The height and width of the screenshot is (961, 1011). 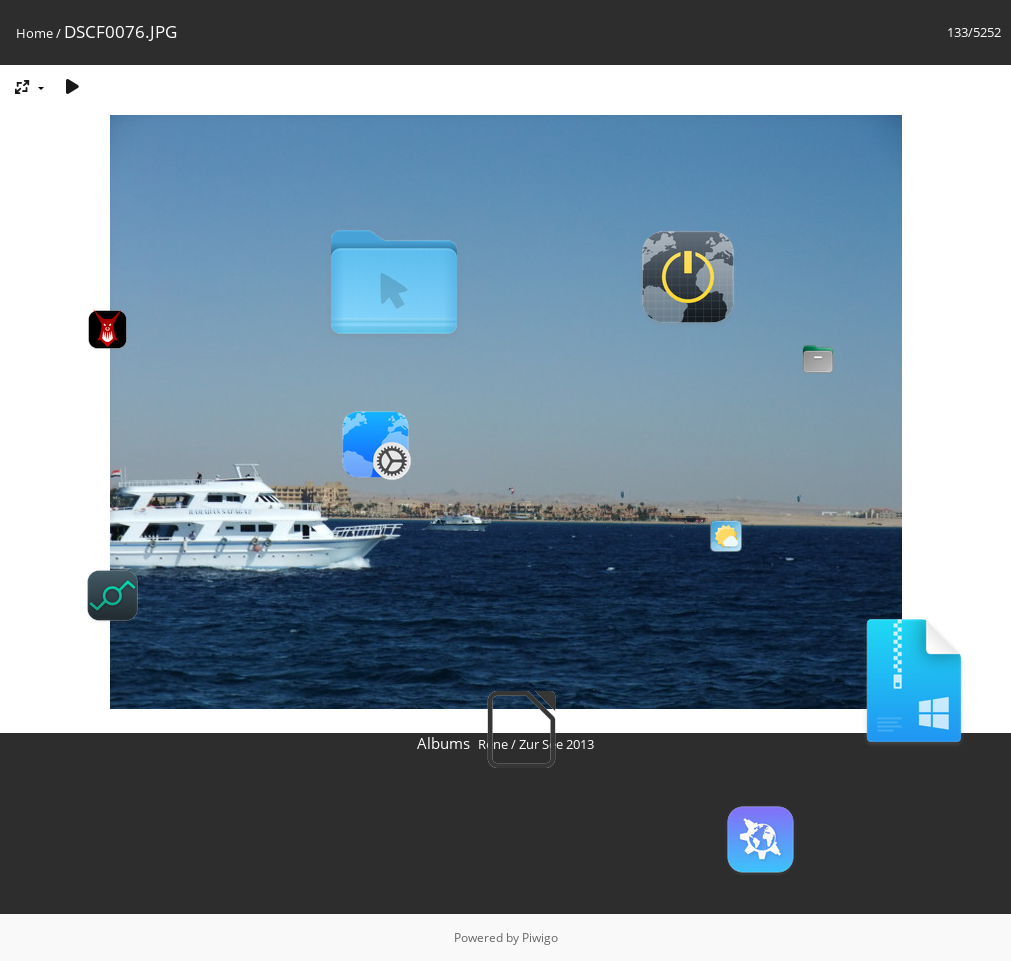 I want to click on open the weather app, so click(x=726, y=536).